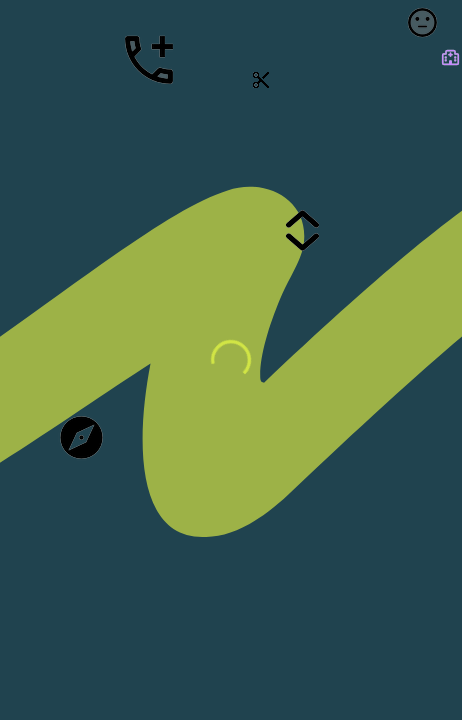 This screenshot has width=462, height=720. What do you see at coordinates (149, 60) in the screenshot?
I see `add a new contact to your phone` at bounding box center [149, 60].